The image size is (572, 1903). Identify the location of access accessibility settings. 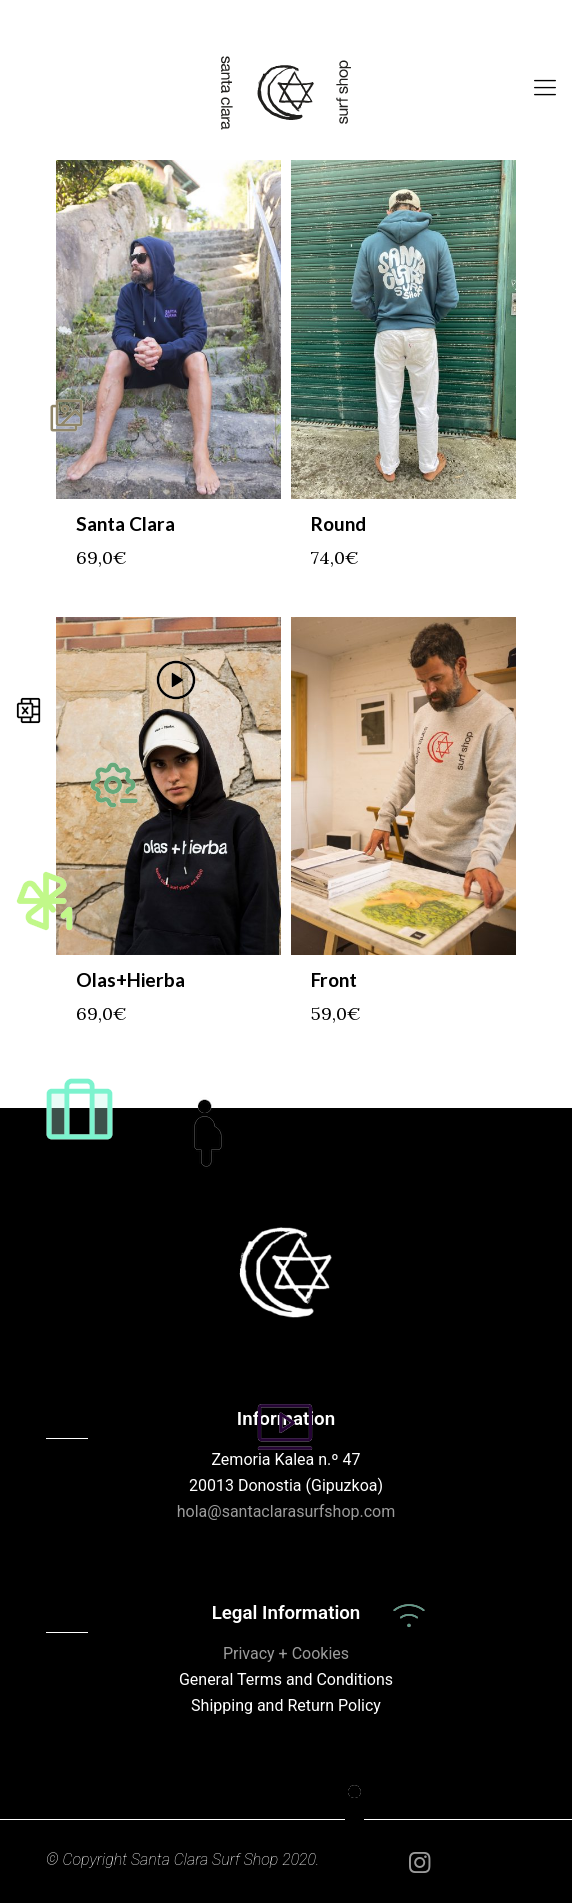
(354, 1817).